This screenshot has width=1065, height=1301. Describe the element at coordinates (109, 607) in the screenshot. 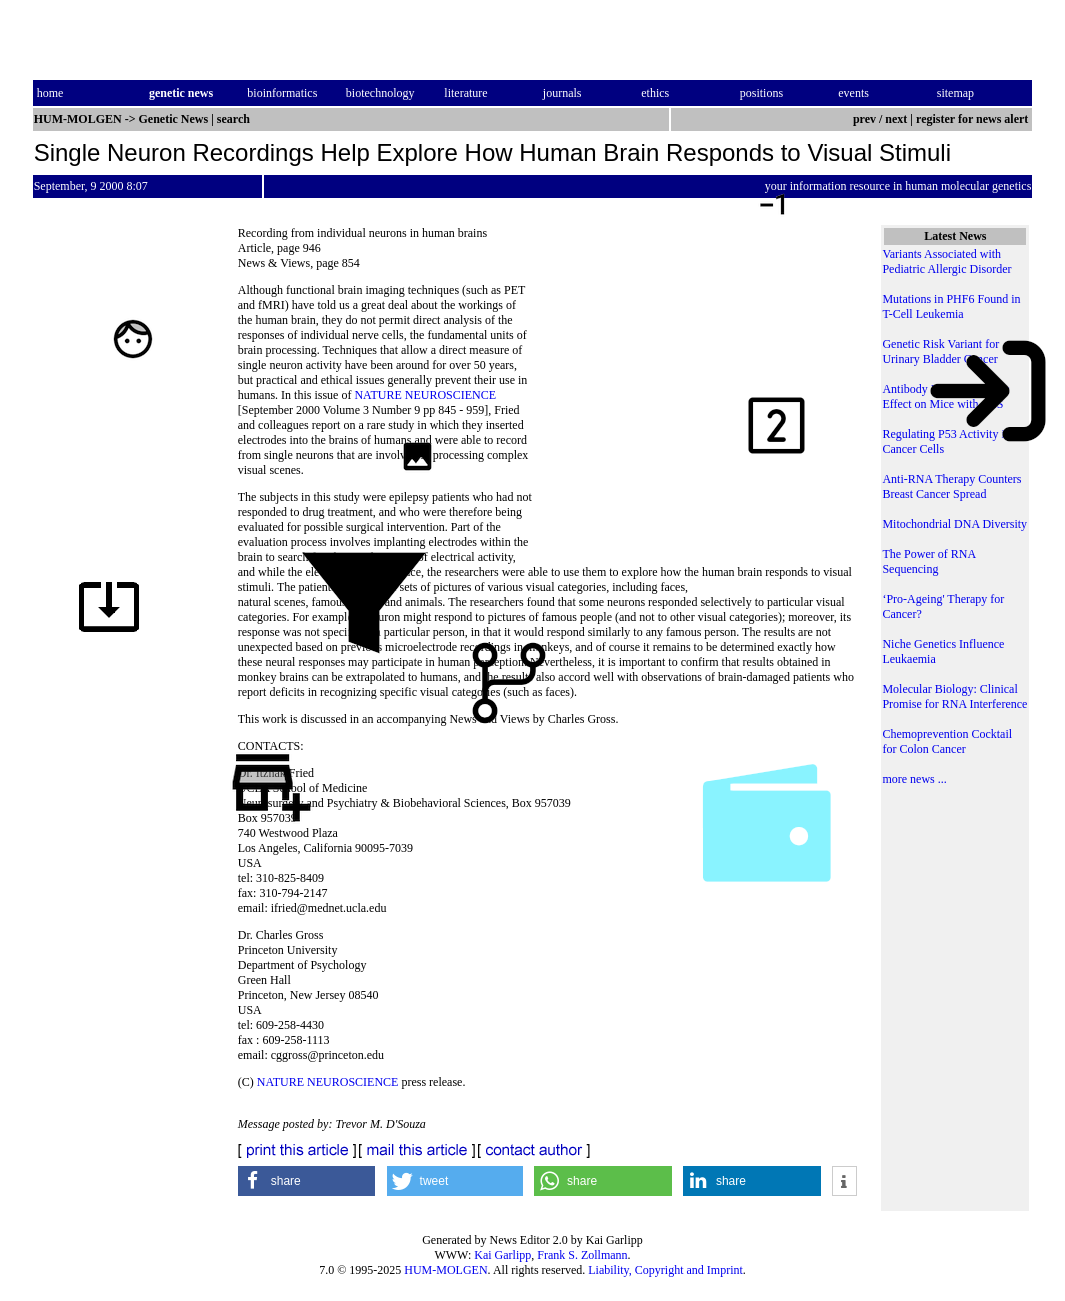

I see `download system update` at that location.